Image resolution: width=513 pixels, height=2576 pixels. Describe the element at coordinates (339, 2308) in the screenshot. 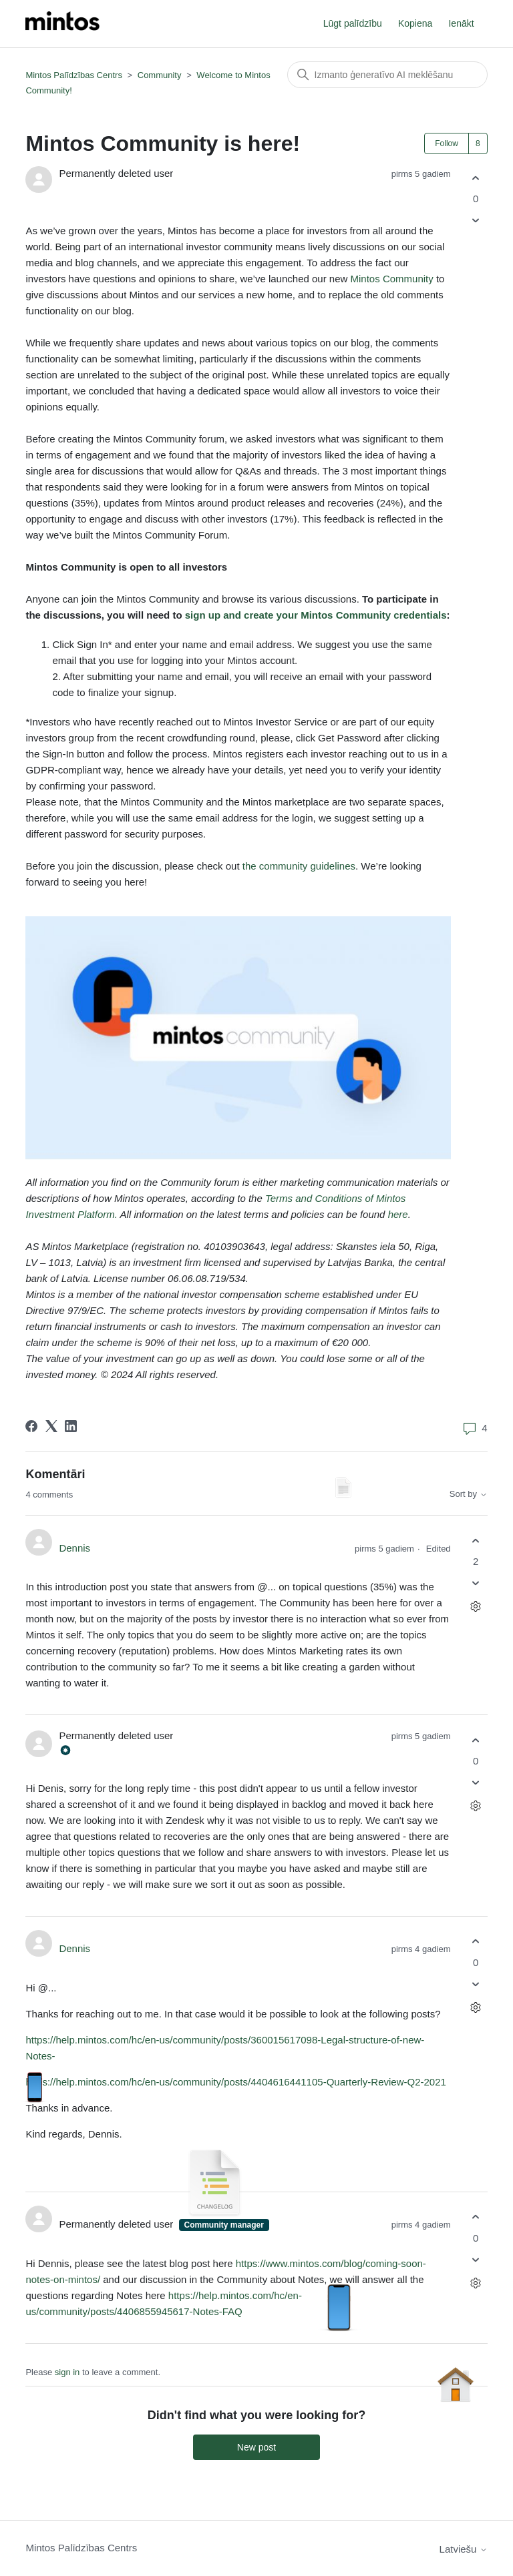

I see `iPhone 11 Pro device icon` at that location.